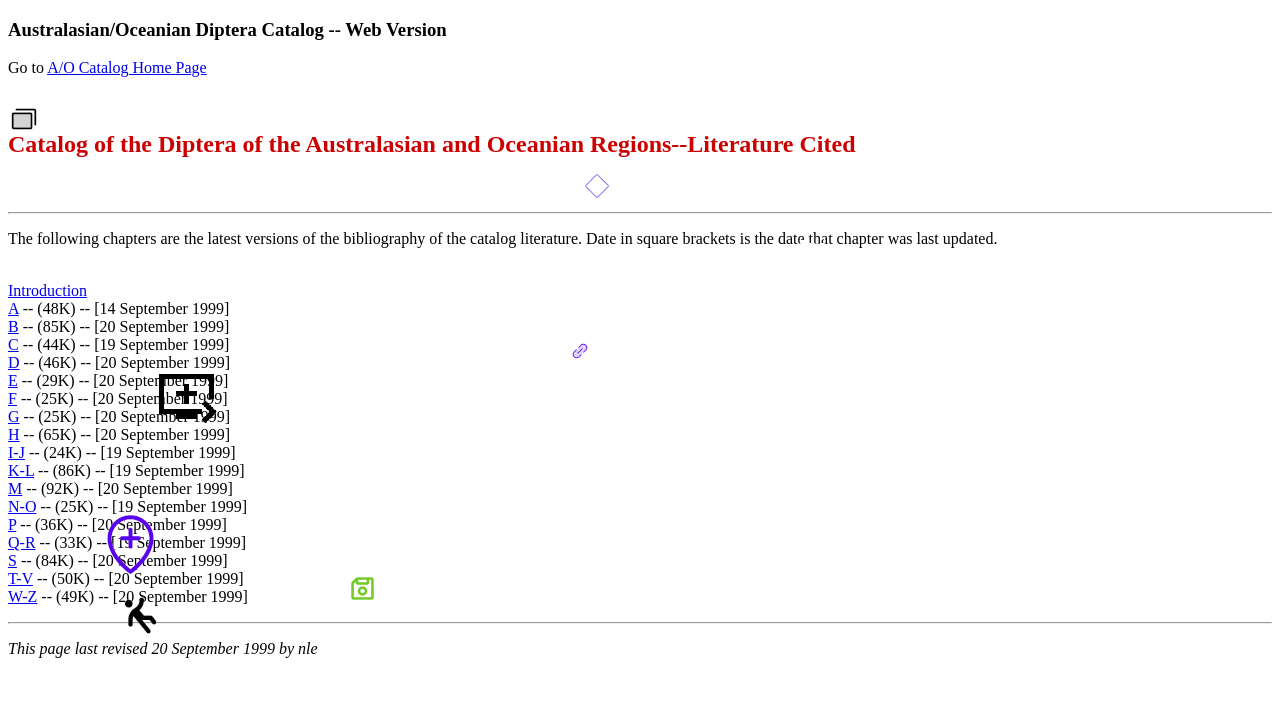 The image size is (1280, 720). Describe the element at coordinates (24, 119) in the screenshot. I see `view stacked cards or layers` at that location.